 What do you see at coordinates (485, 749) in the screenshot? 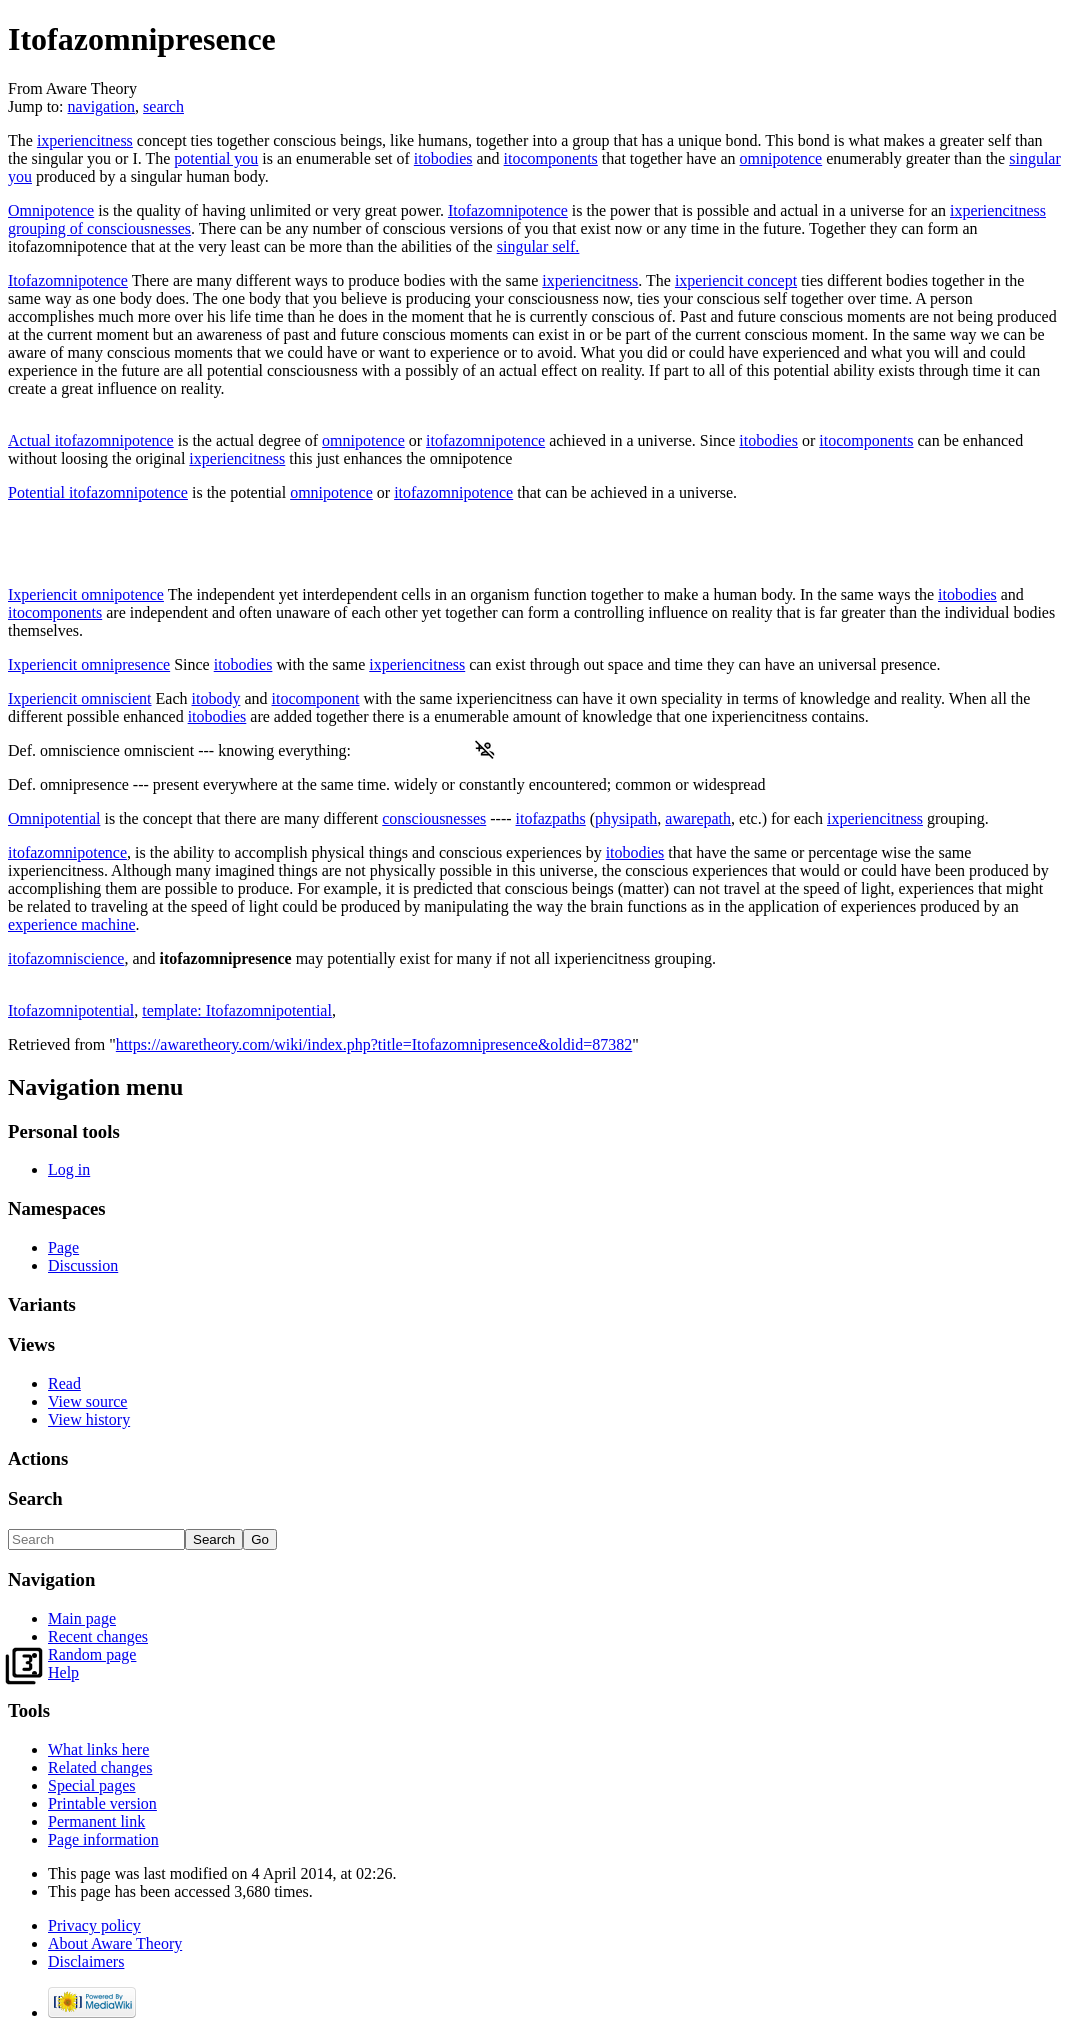
I see `indicates adding contacts is disabled` at bounding box center [485, 749].